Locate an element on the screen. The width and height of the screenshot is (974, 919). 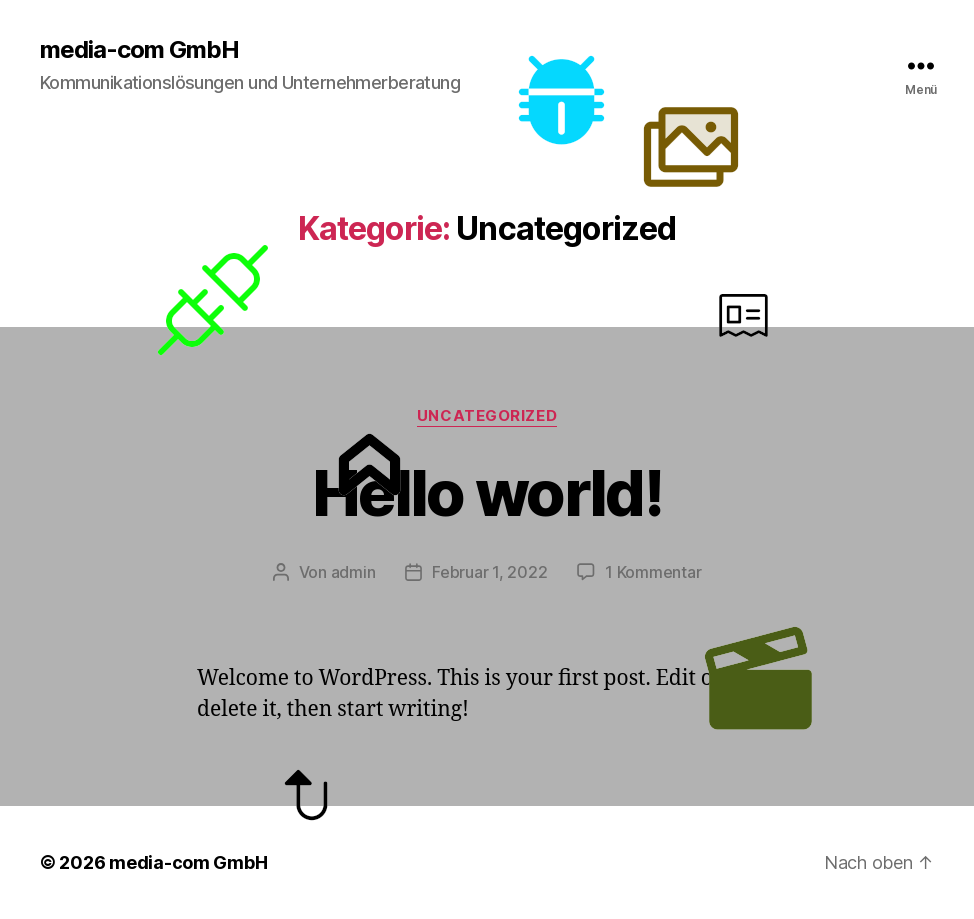
view news articles or press clippings is located at coordinates (743, 314).